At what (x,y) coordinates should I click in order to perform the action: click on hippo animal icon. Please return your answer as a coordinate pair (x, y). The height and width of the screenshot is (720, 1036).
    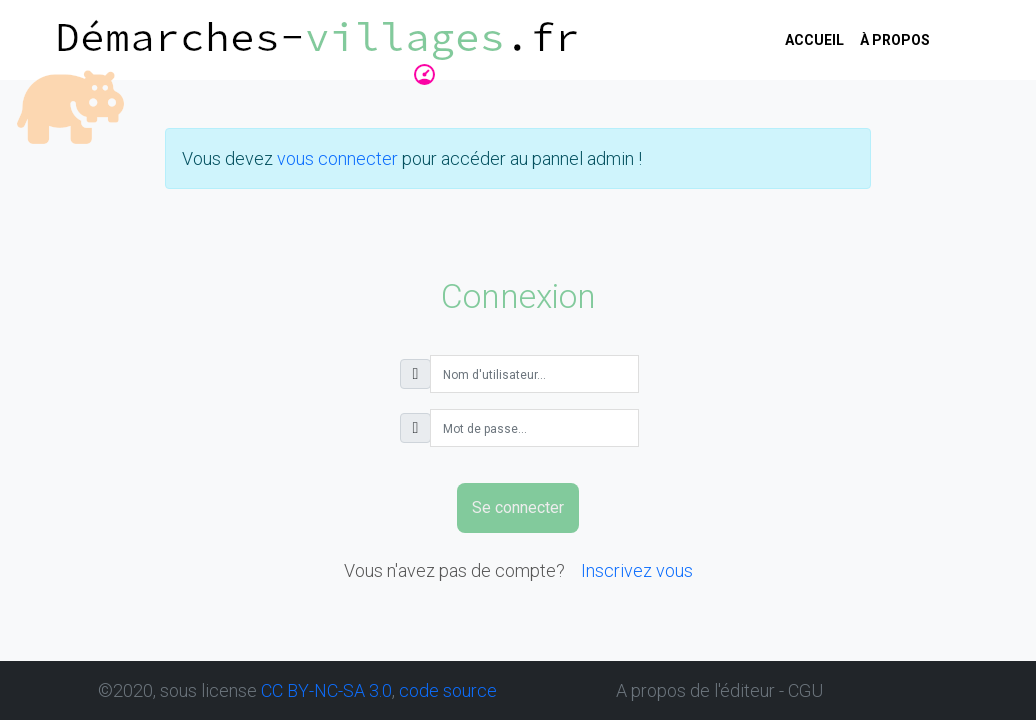
    Looking at the image, I should click on (70, 106).